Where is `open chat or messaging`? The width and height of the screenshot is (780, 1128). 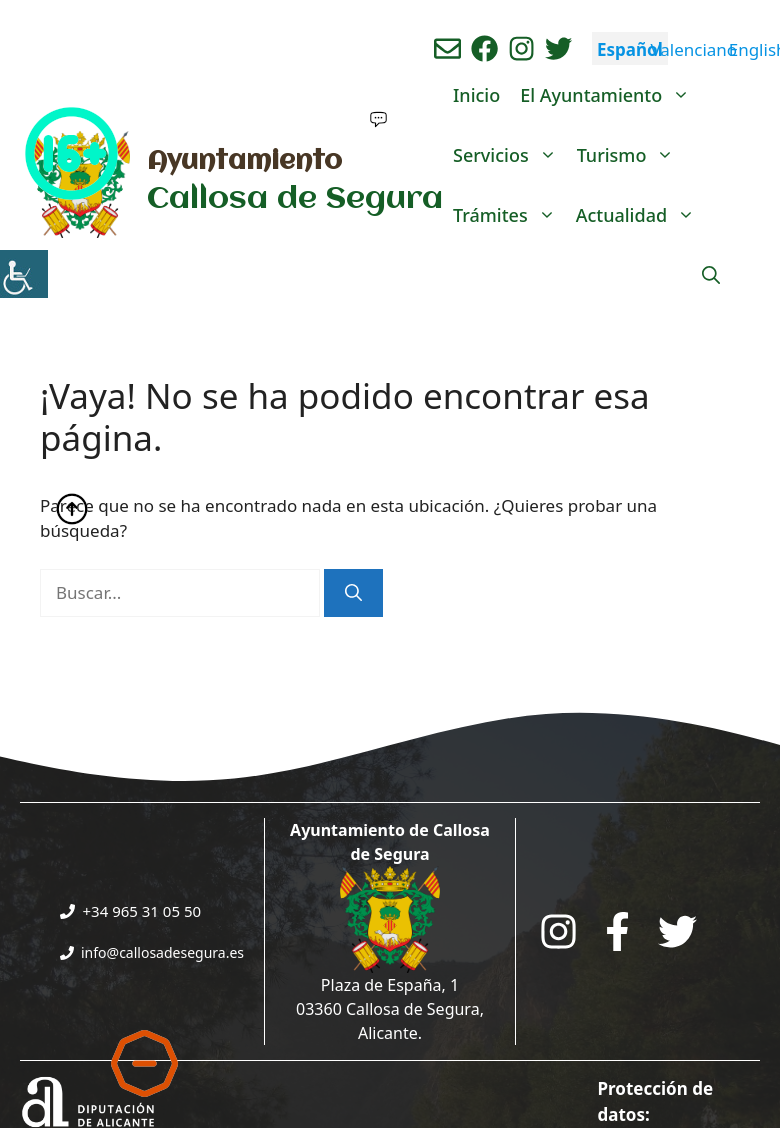 open chat or messaging is located at coordinates (378, 119).